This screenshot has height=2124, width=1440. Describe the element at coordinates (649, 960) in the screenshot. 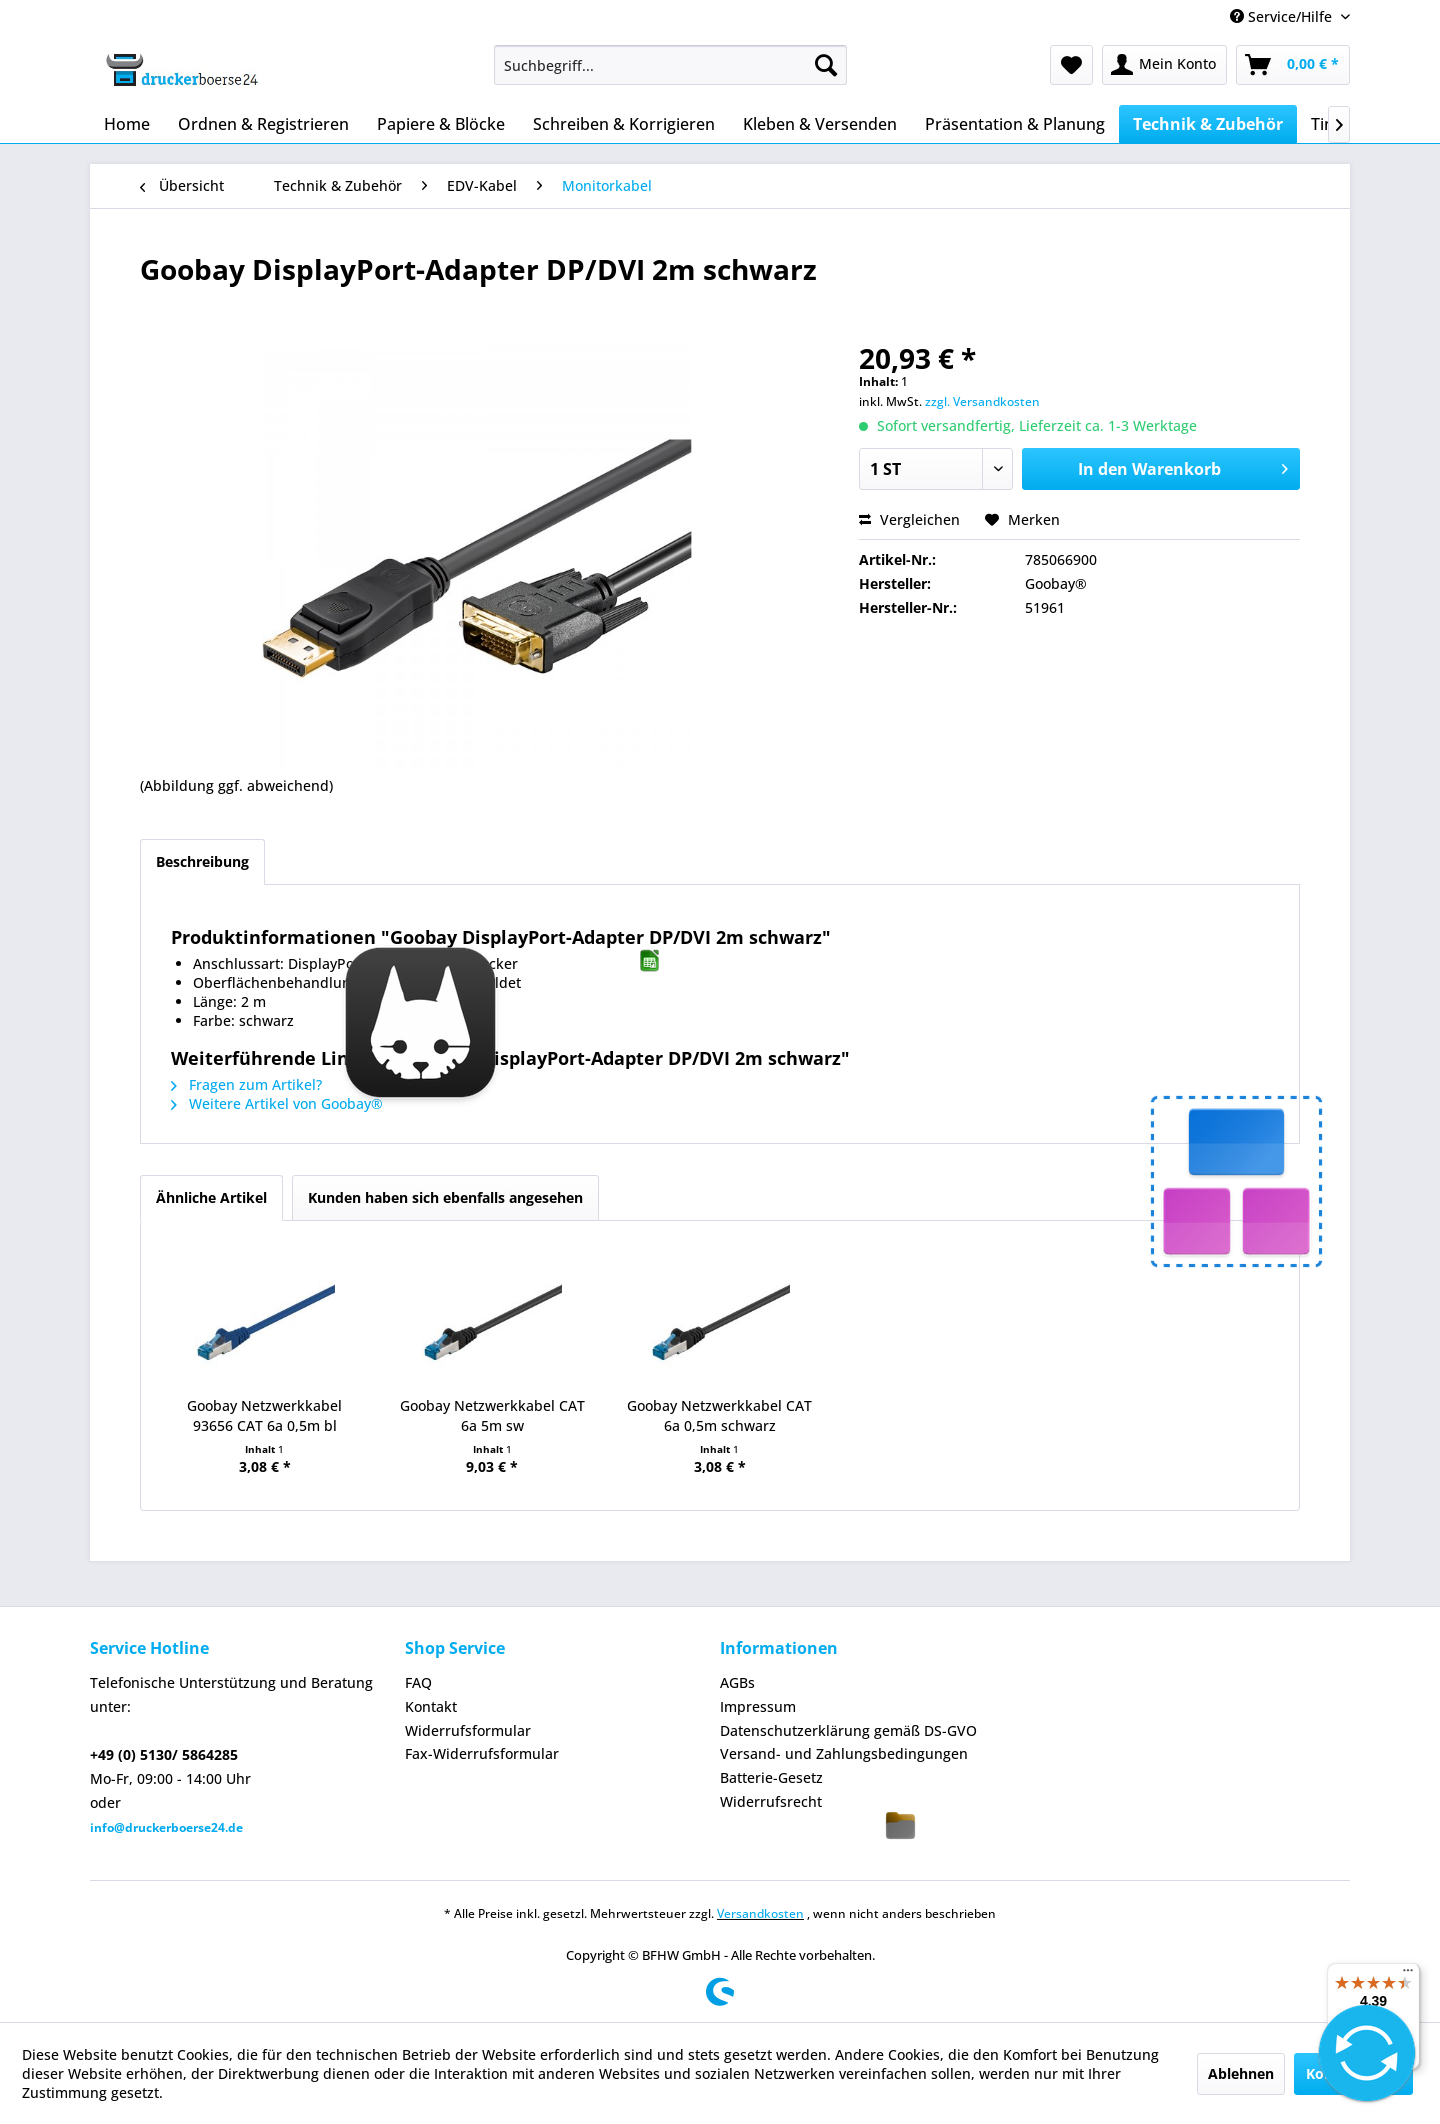

I see `open LibreOffice Calc spreadsheet application` at that location.